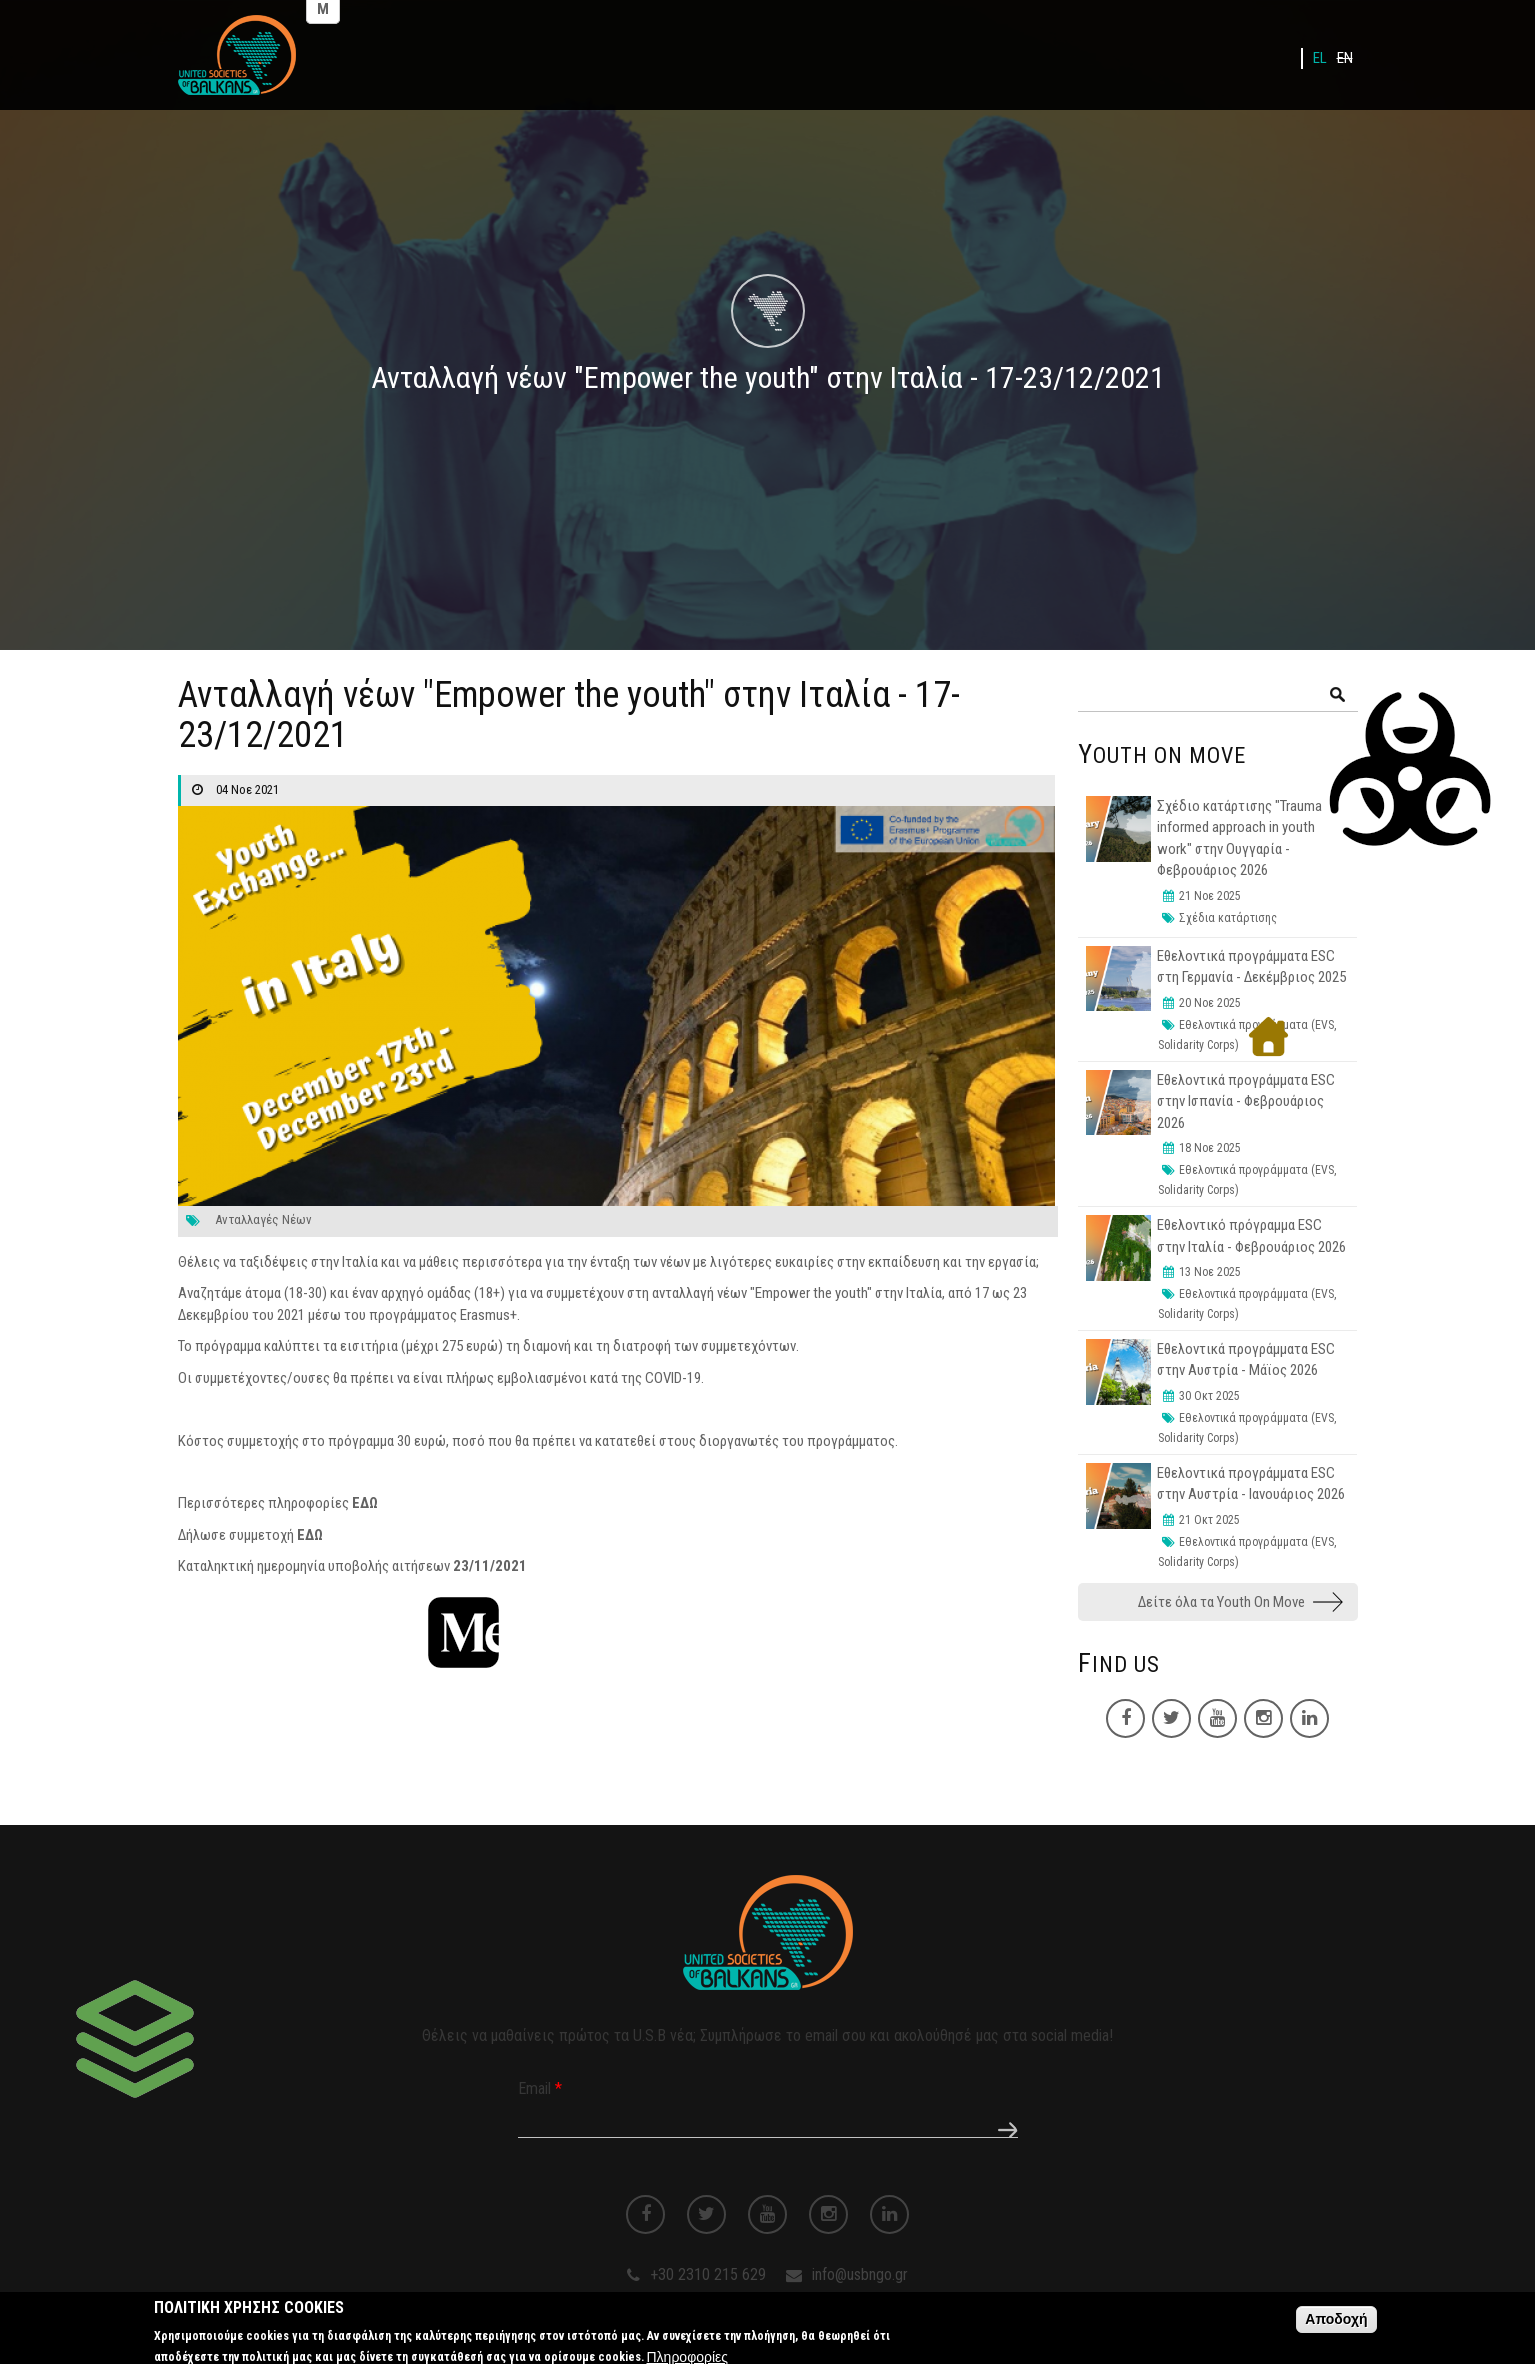 This screenshot has height=2364, width=1535. What do you see at coordinates (463, 1632) in the screenshot?
I see `open the Medium app` at bounding box center [463, 1632].